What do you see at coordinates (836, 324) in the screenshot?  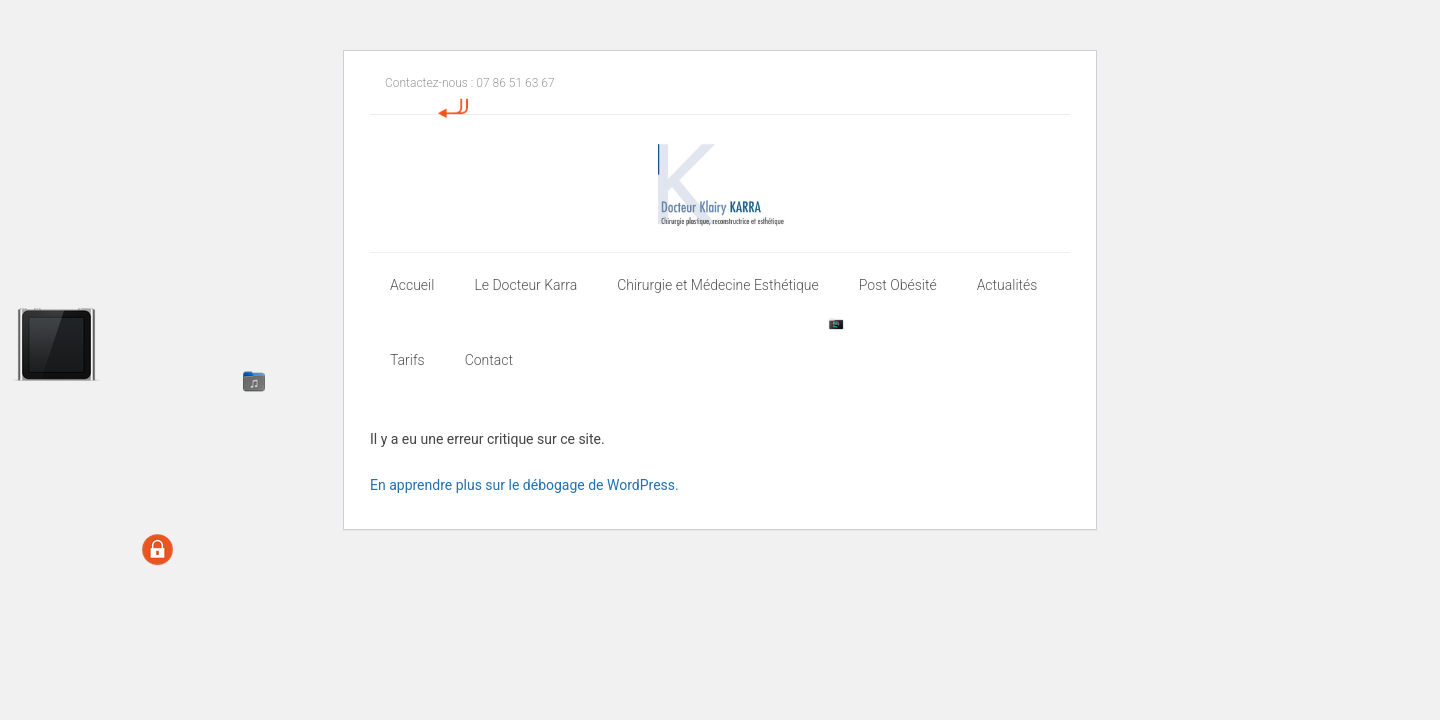 I see `open JetBrains DataGrip project folder` at bounding box center [836, 324].